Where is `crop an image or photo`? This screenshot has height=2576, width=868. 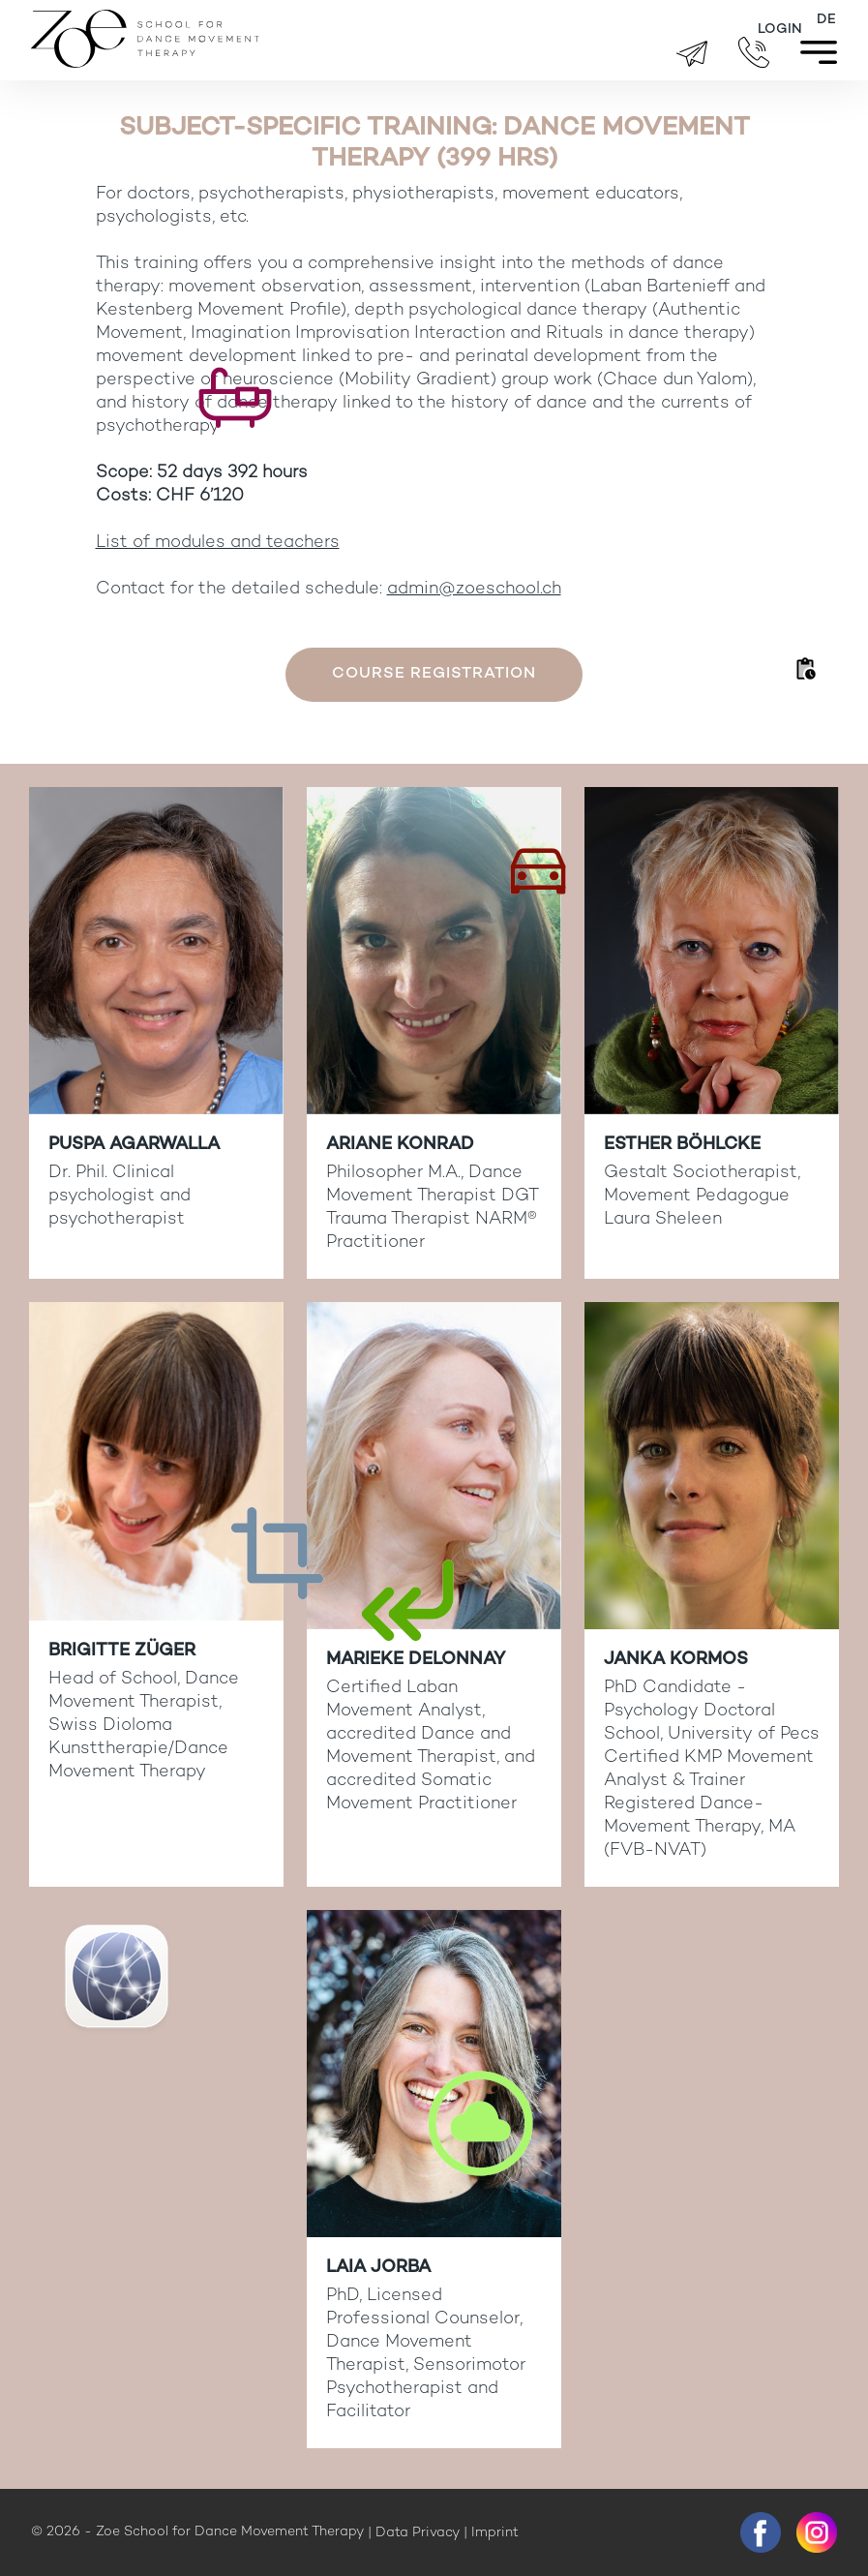 crop an image or photo is located at coordinates (277, 1553).